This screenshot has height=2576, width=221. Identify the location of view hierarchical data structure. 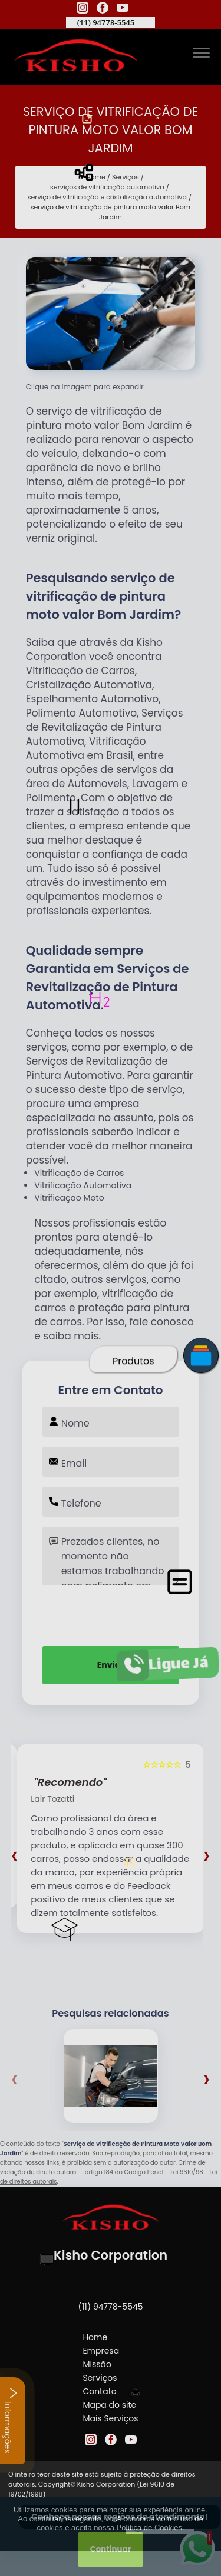
(85, 172).